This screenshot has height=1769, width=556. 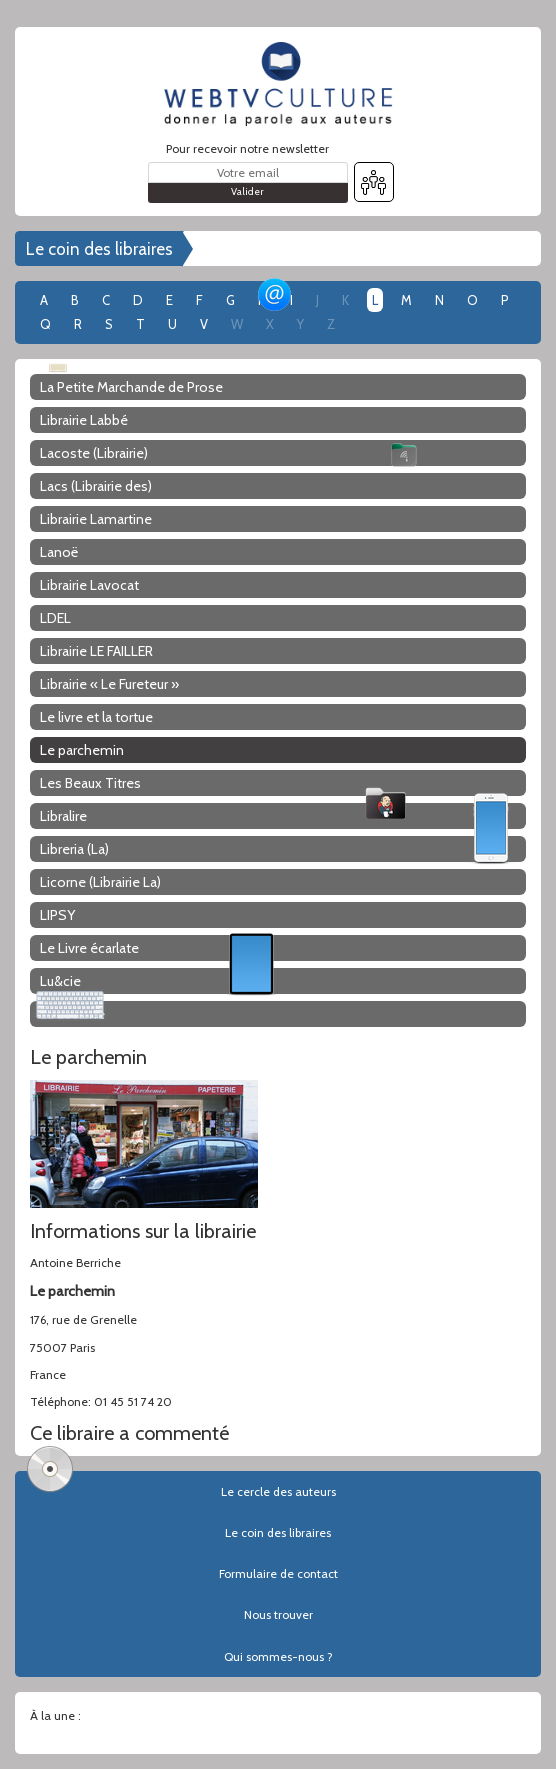 What do you see at coordinates (385, 804) in the screenshot?
I see `open jenkins CI/CD project folder` at bounding box center [385, 804].